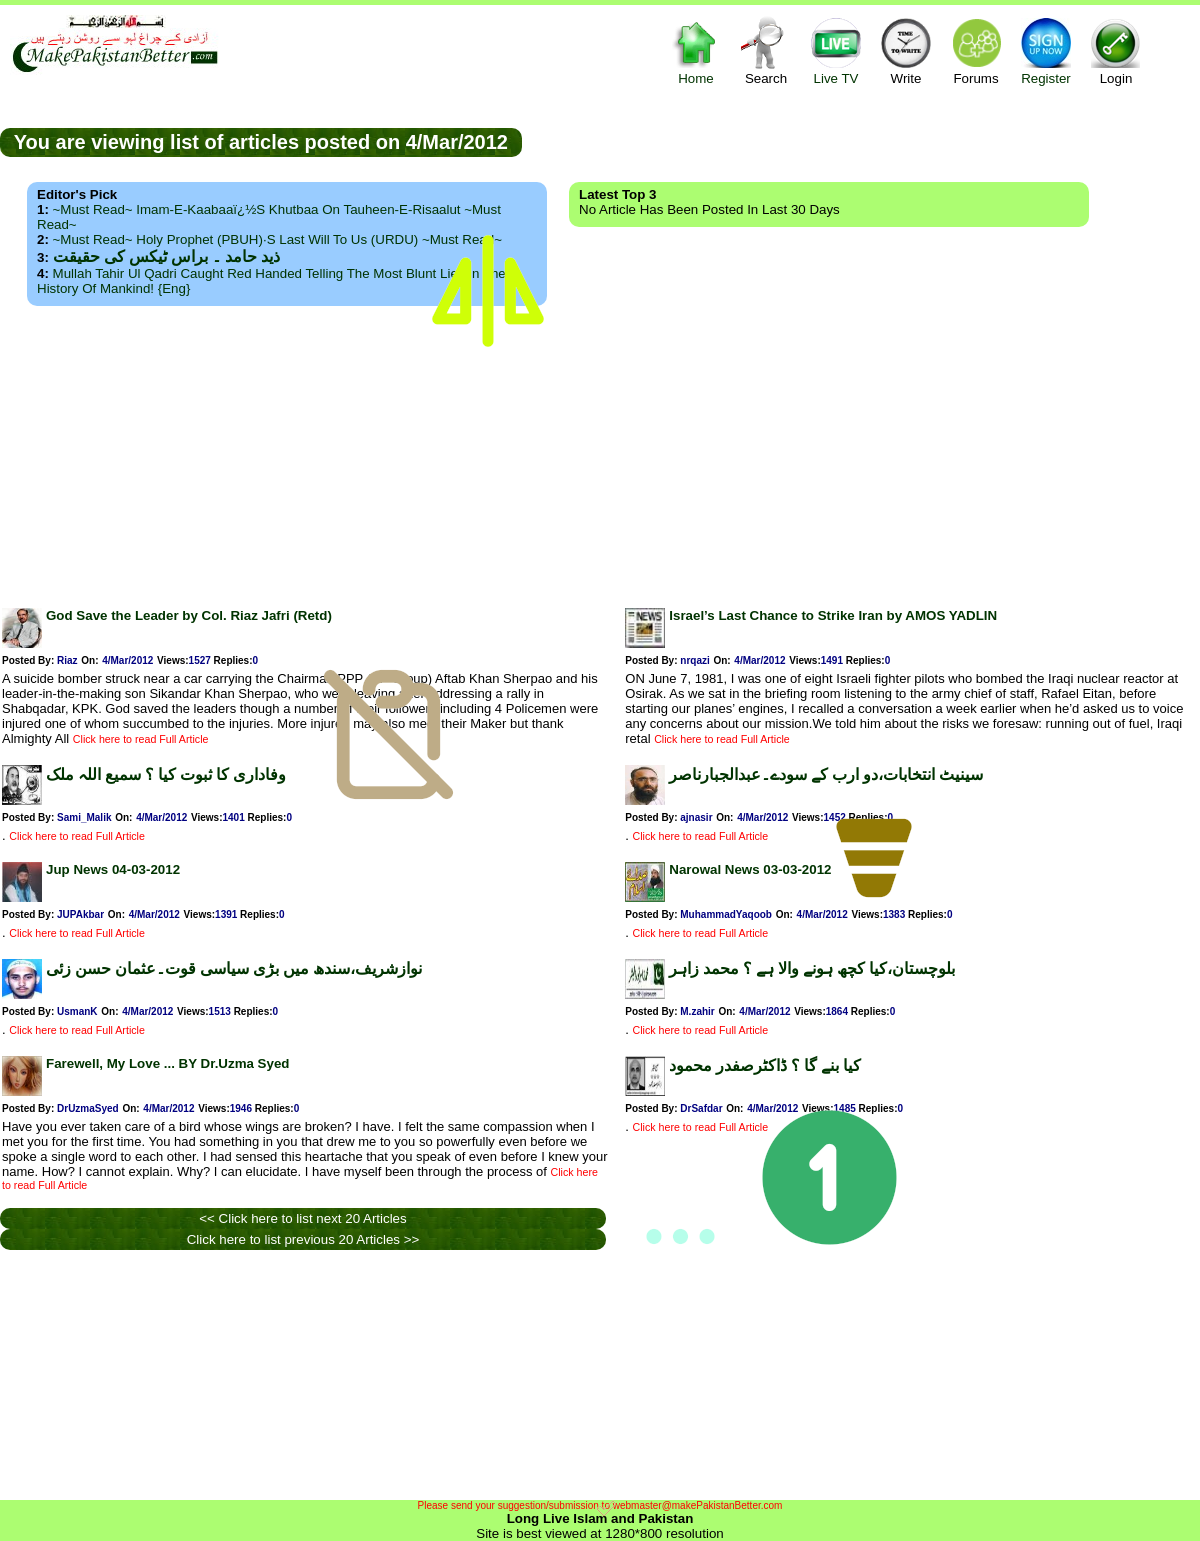  I want to click on indicates the first step in a sequence or process, so click(829, 1177).